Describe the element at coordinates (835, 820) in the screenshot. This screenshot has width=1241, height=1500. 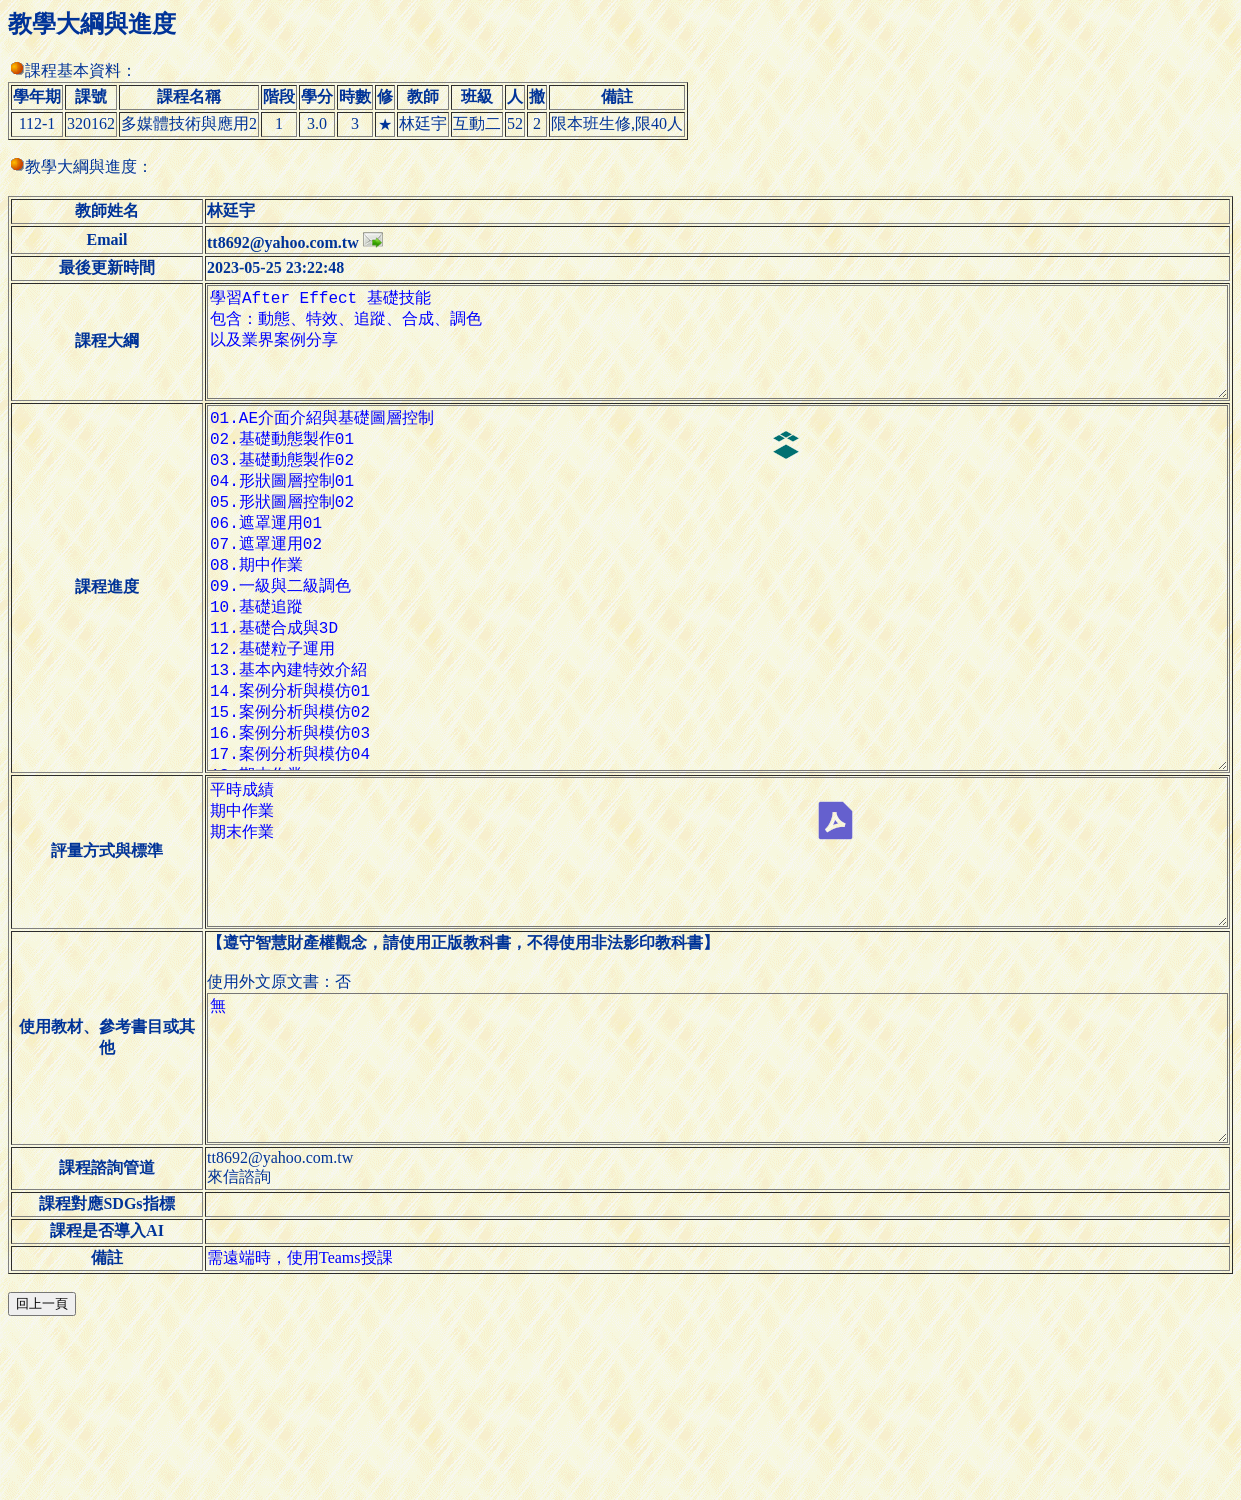
I see `open a PDF document` at that location.